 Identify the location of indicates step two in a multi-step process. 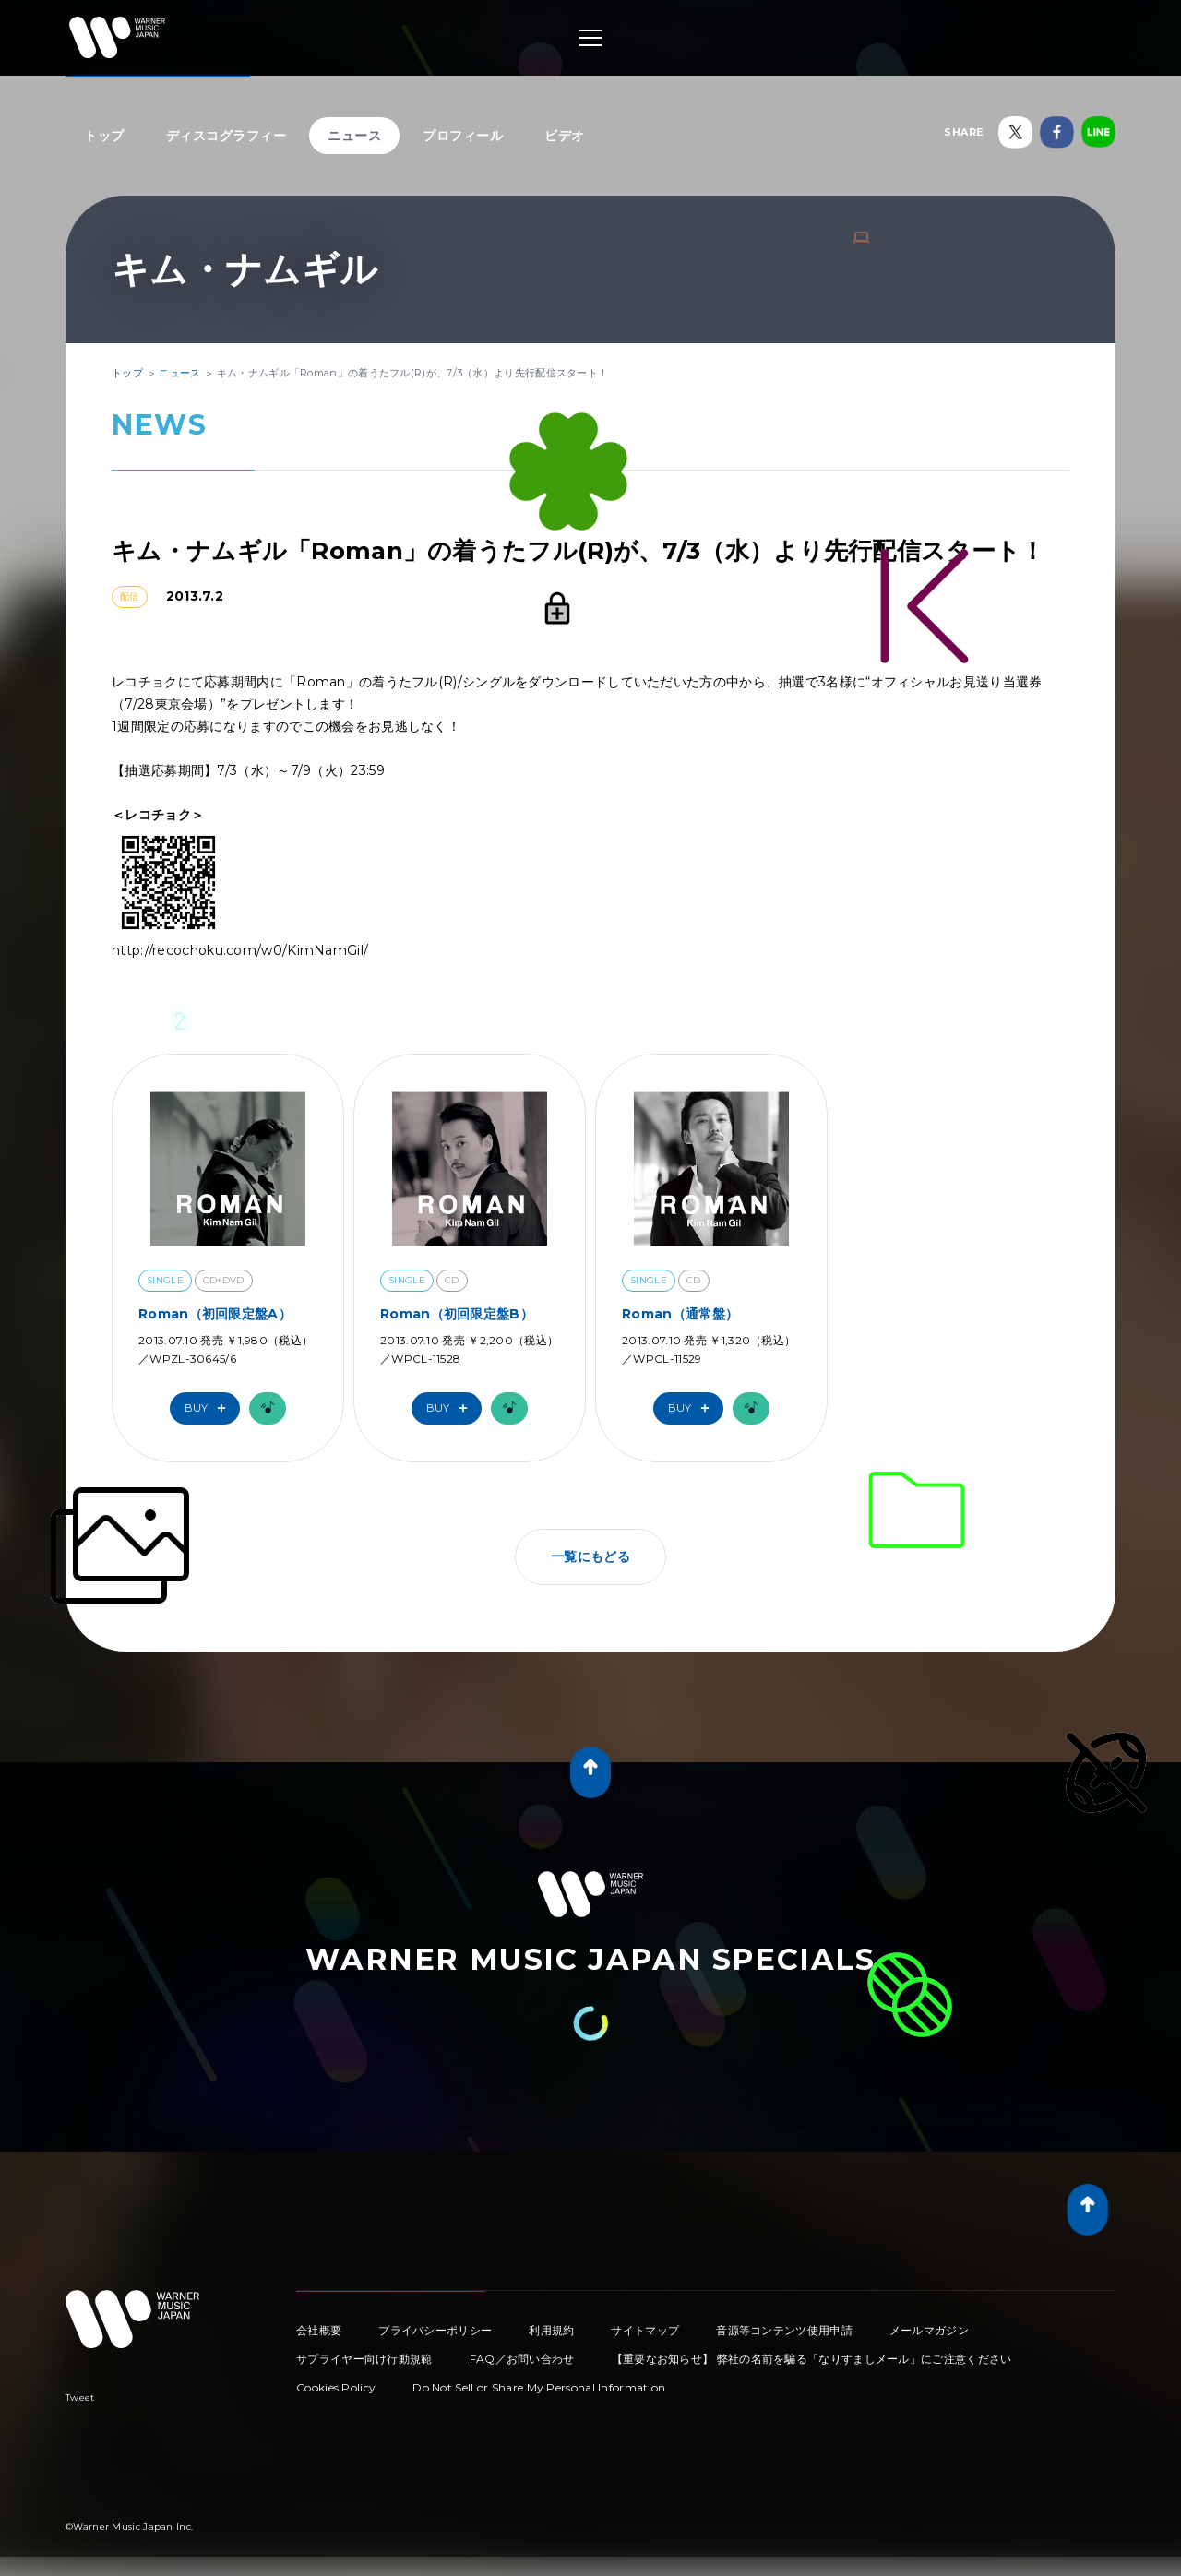
(179, 1020).